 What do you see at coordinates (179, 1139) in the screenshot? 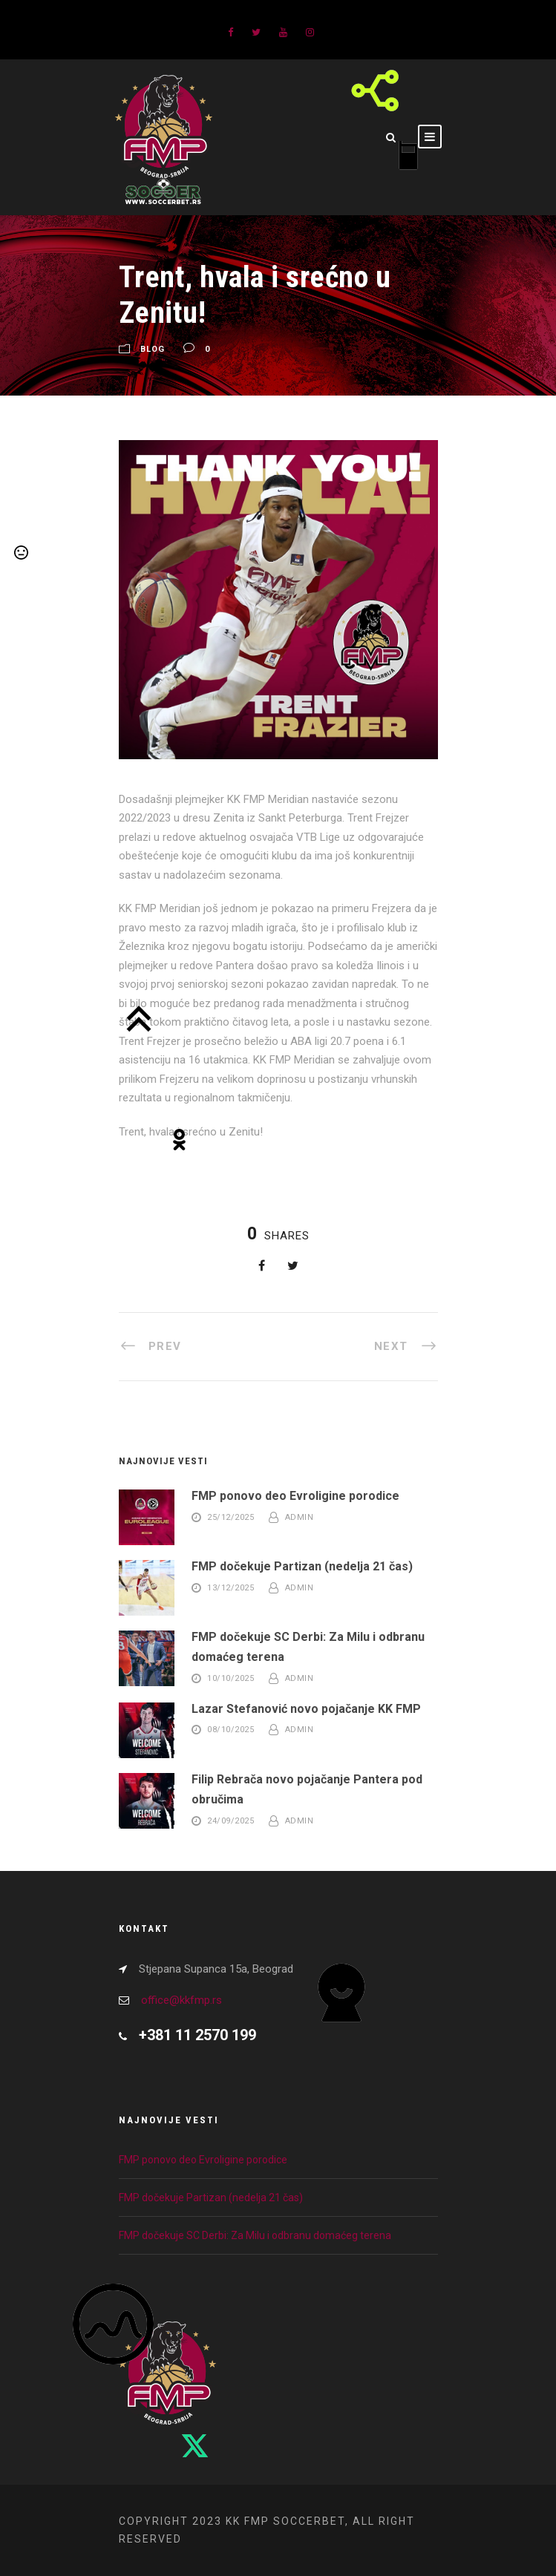
I see `open odnoklassniki social network` at bounding box center [179, 1139].